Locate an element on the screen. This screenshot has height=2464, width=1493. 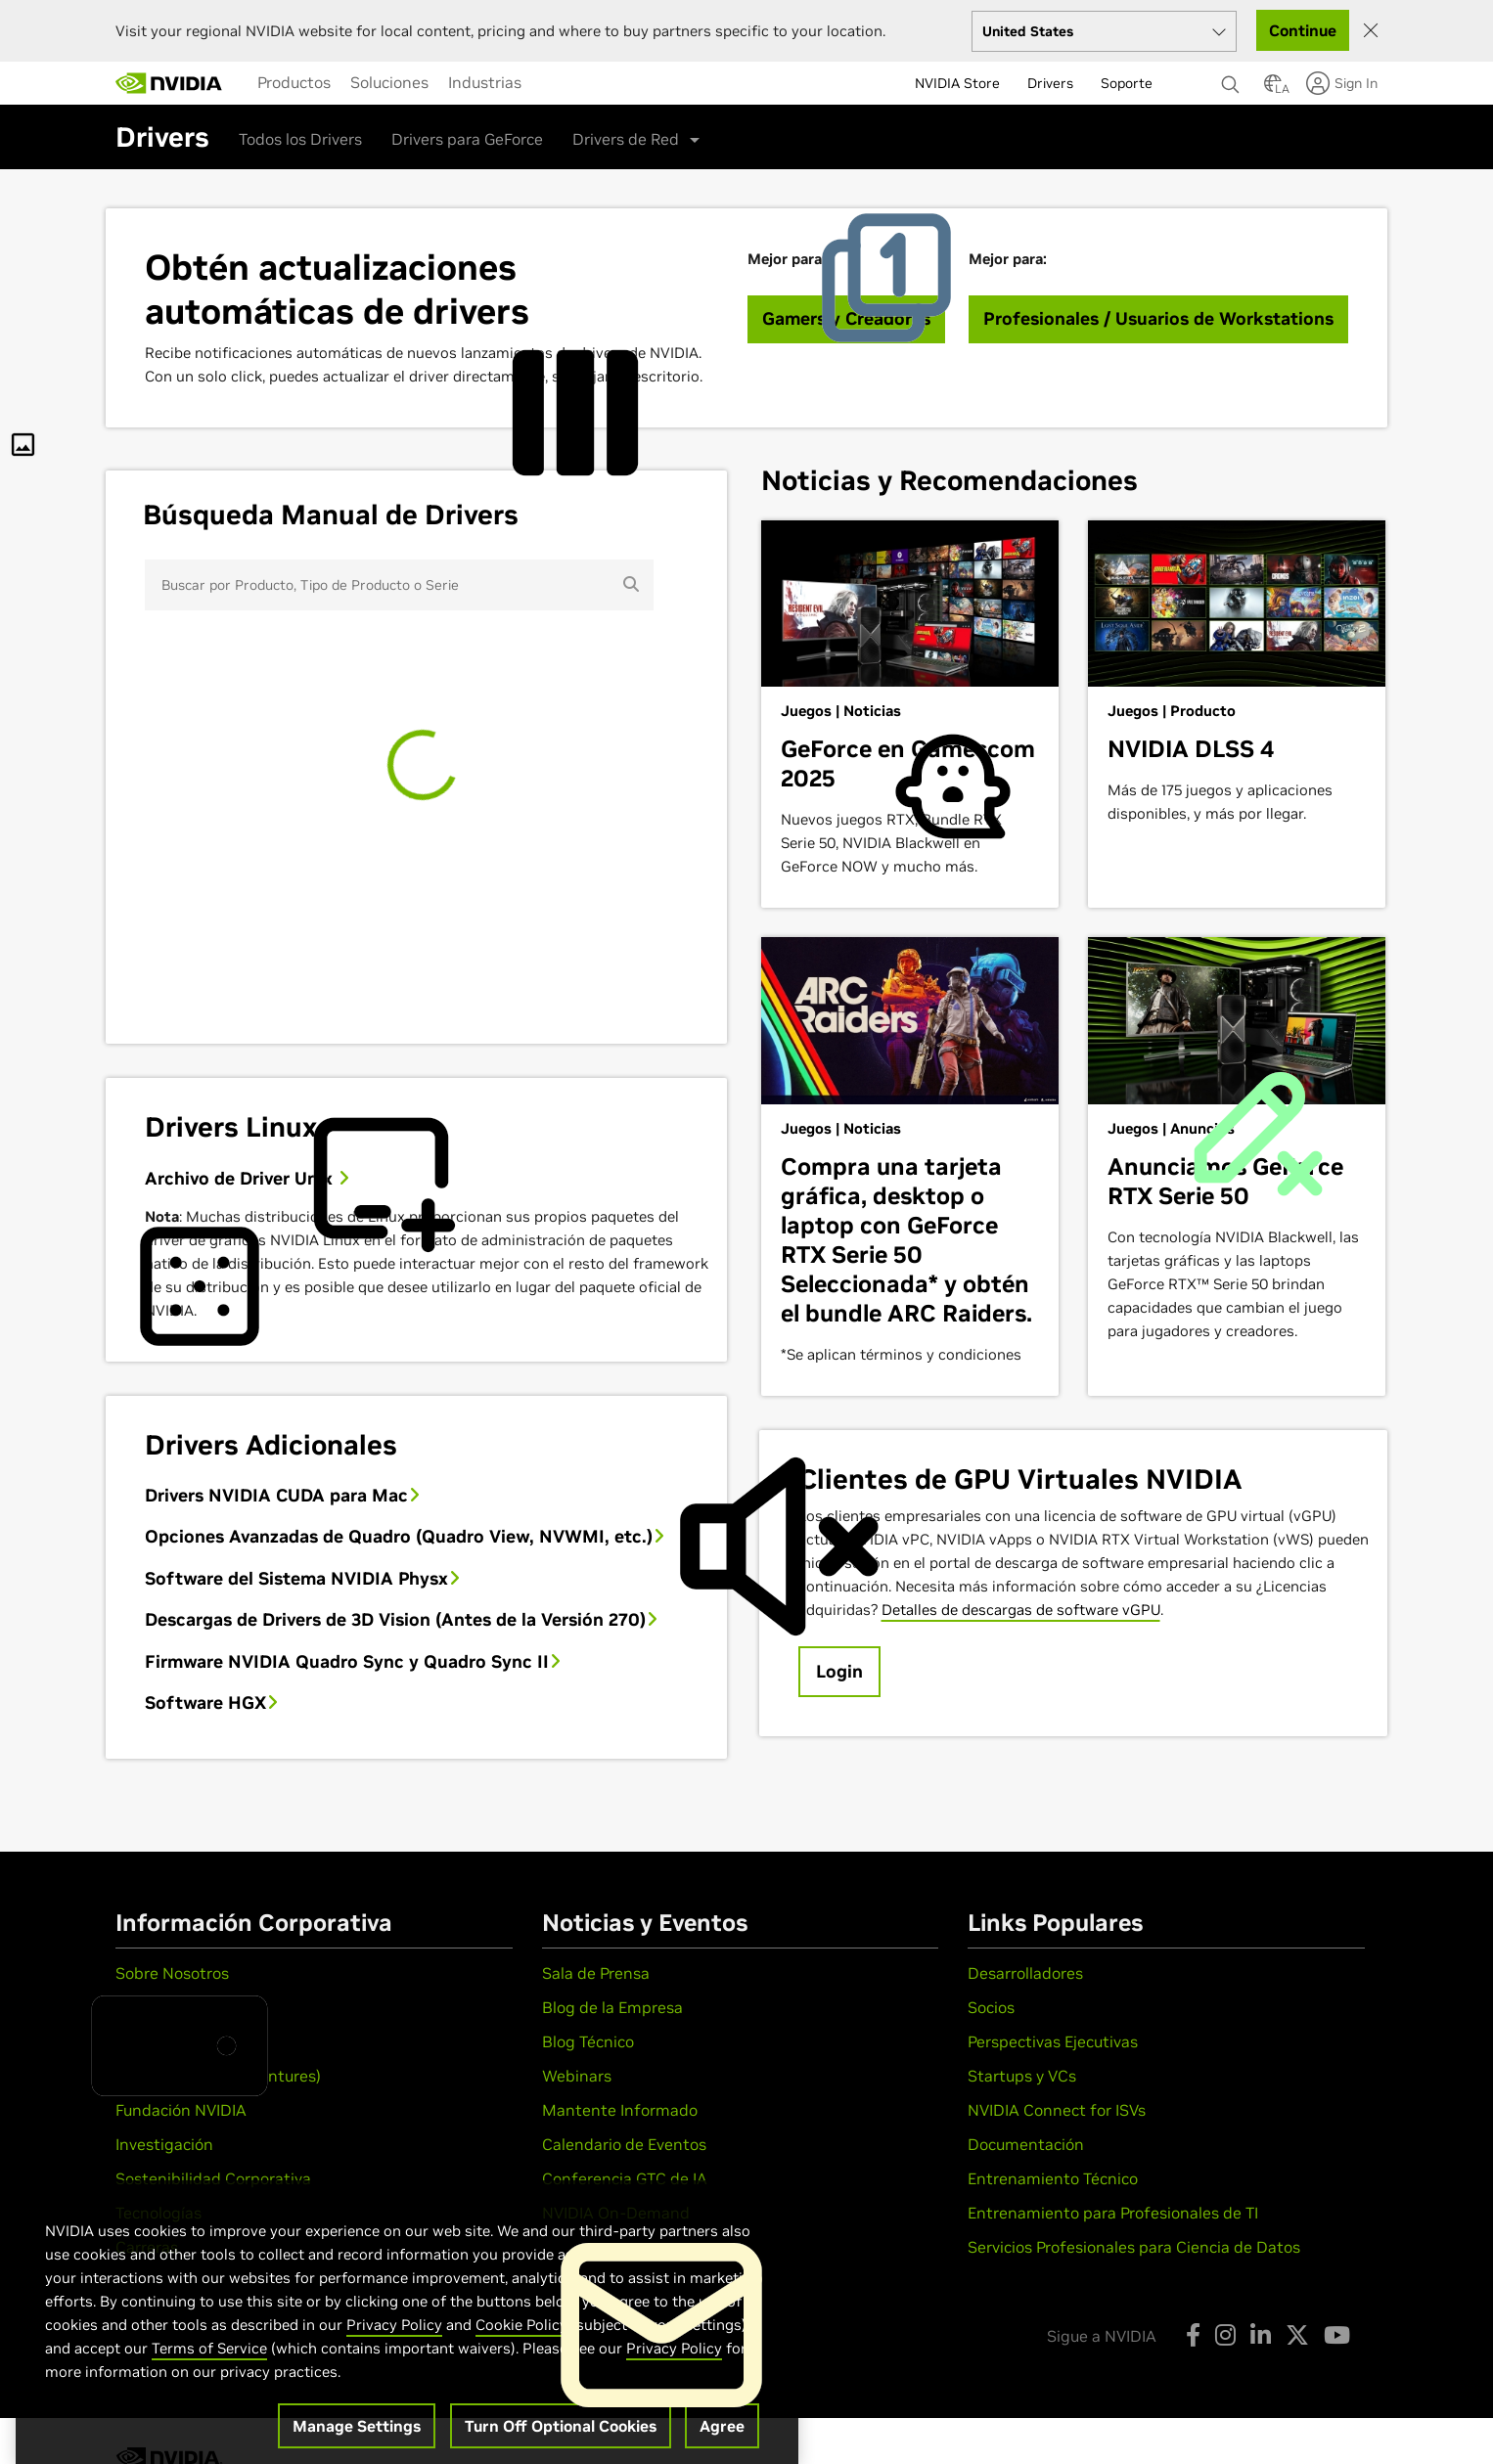
randomize or shuffle content is located at coordinates (200, 1286).